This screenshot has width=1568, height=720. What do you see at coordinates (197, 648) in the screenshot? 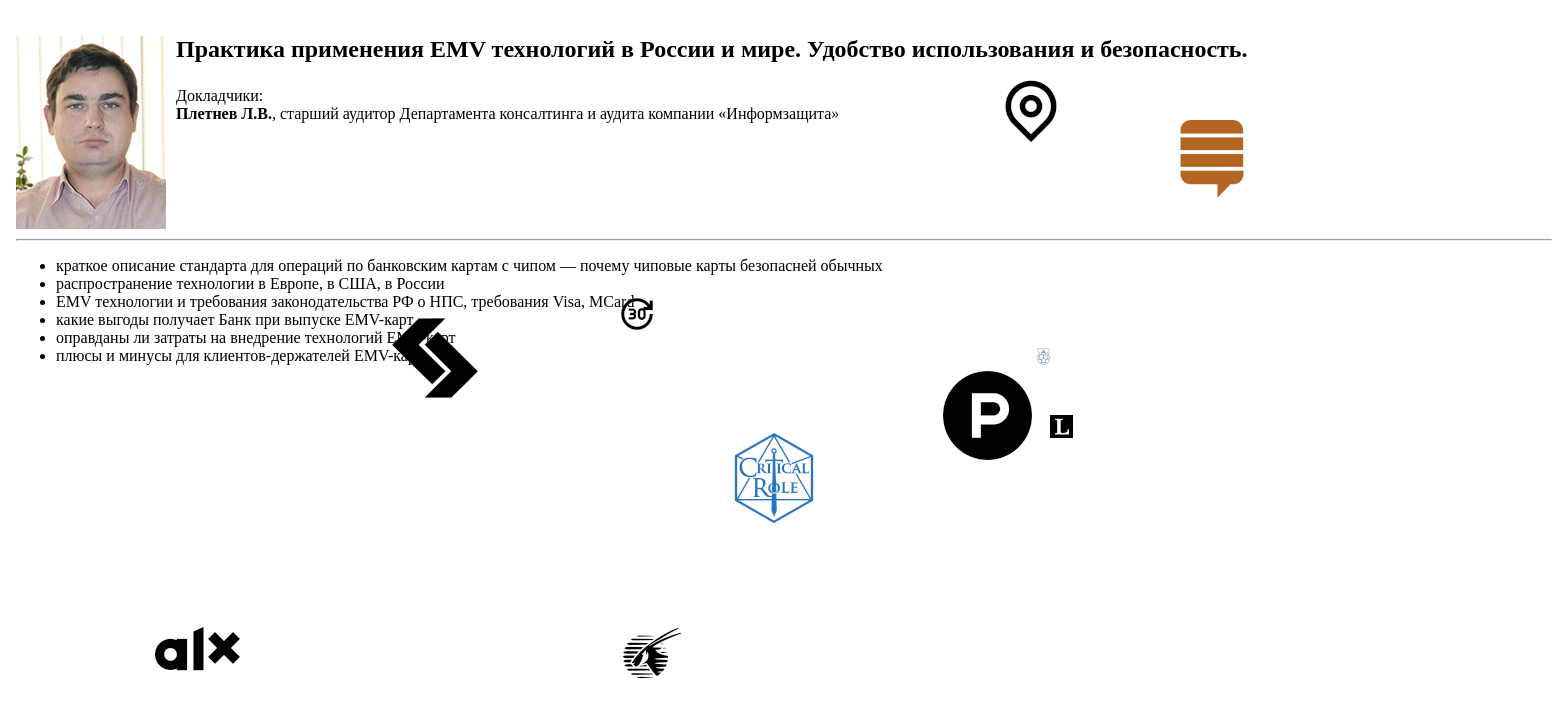
I see `alx brand logo` at bounding box center [197, 648].